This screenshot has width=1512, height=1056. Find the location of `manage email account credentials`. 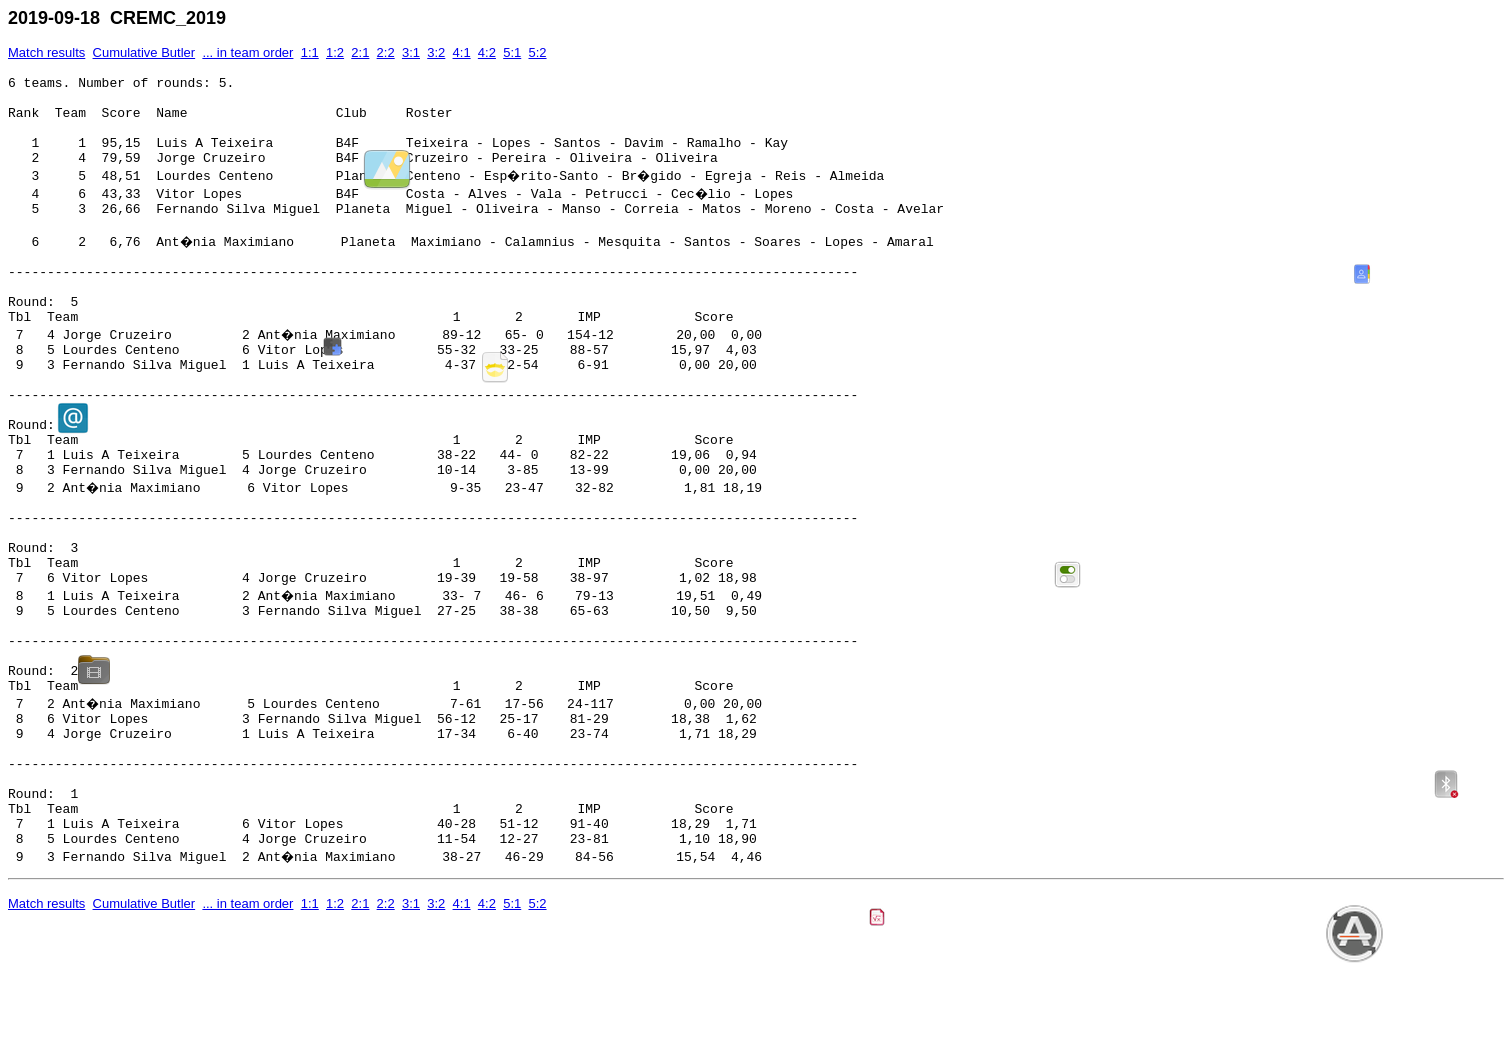

manage email account credentials is located at coordinates (73, 418).